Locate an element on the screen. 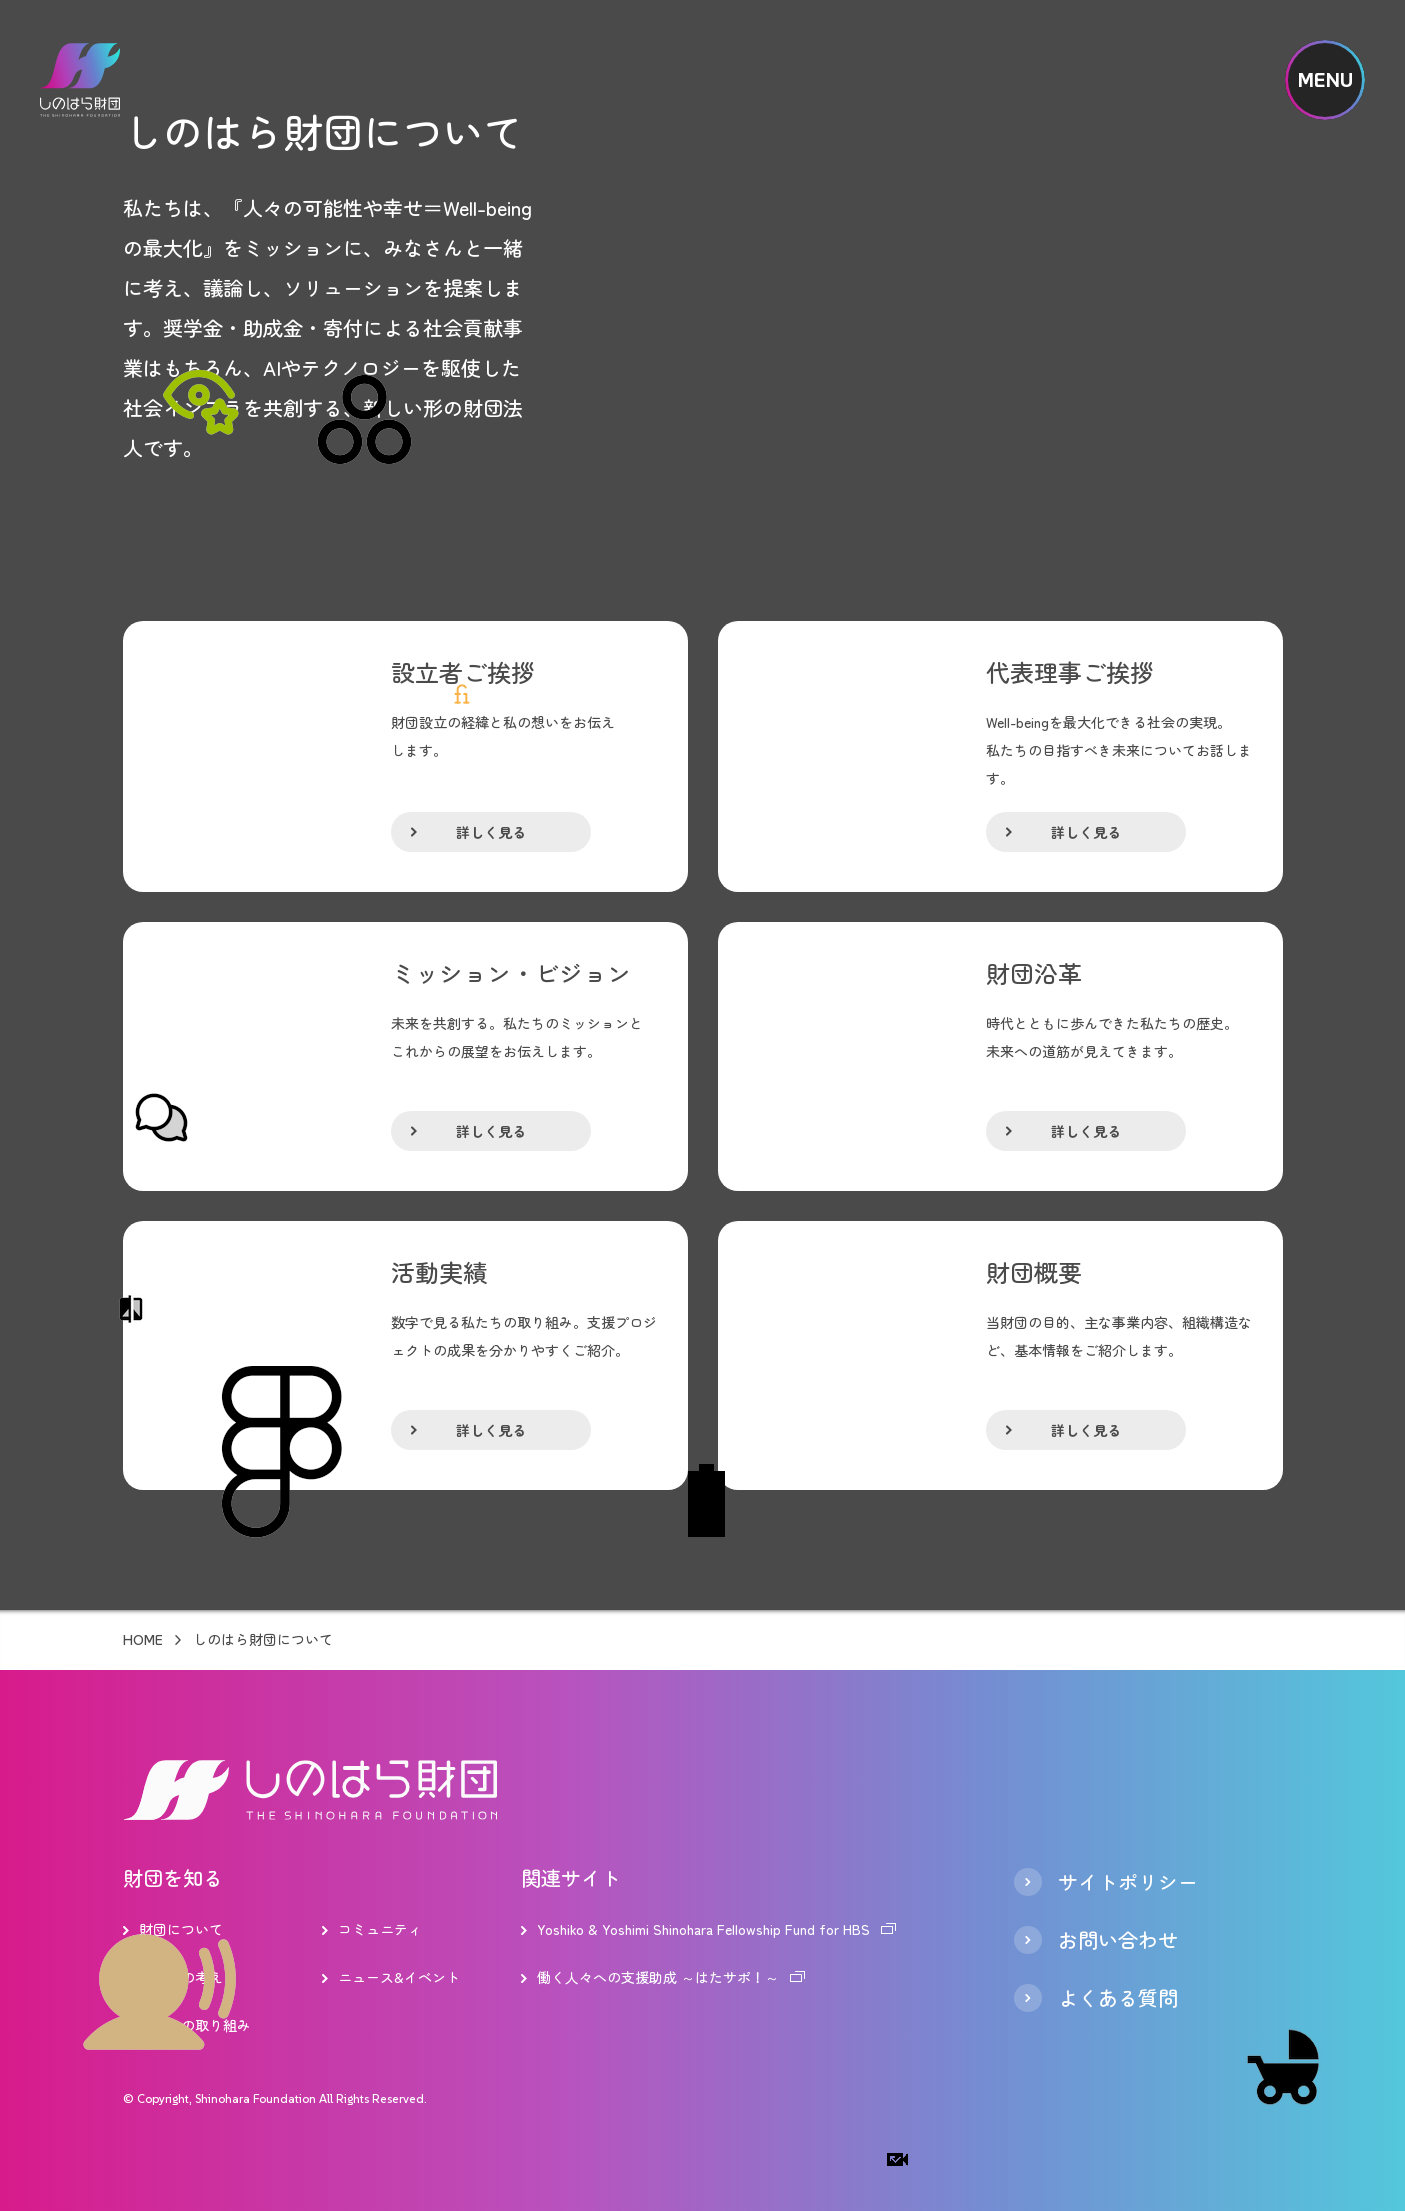  open Figma design file is located at coordinates (278, 1448).